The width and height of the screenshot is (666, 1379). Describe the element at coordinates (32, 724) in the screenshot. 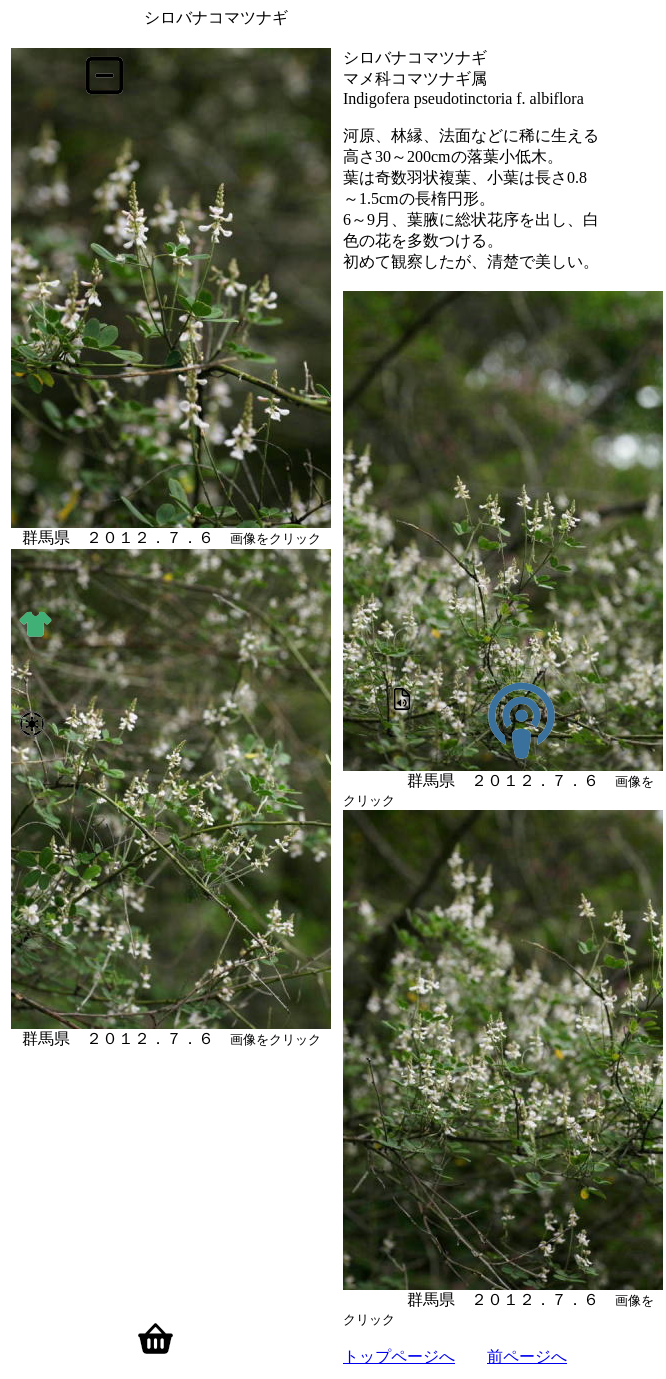

I see `the Galactic Empire logo from Star Wars` at that location.